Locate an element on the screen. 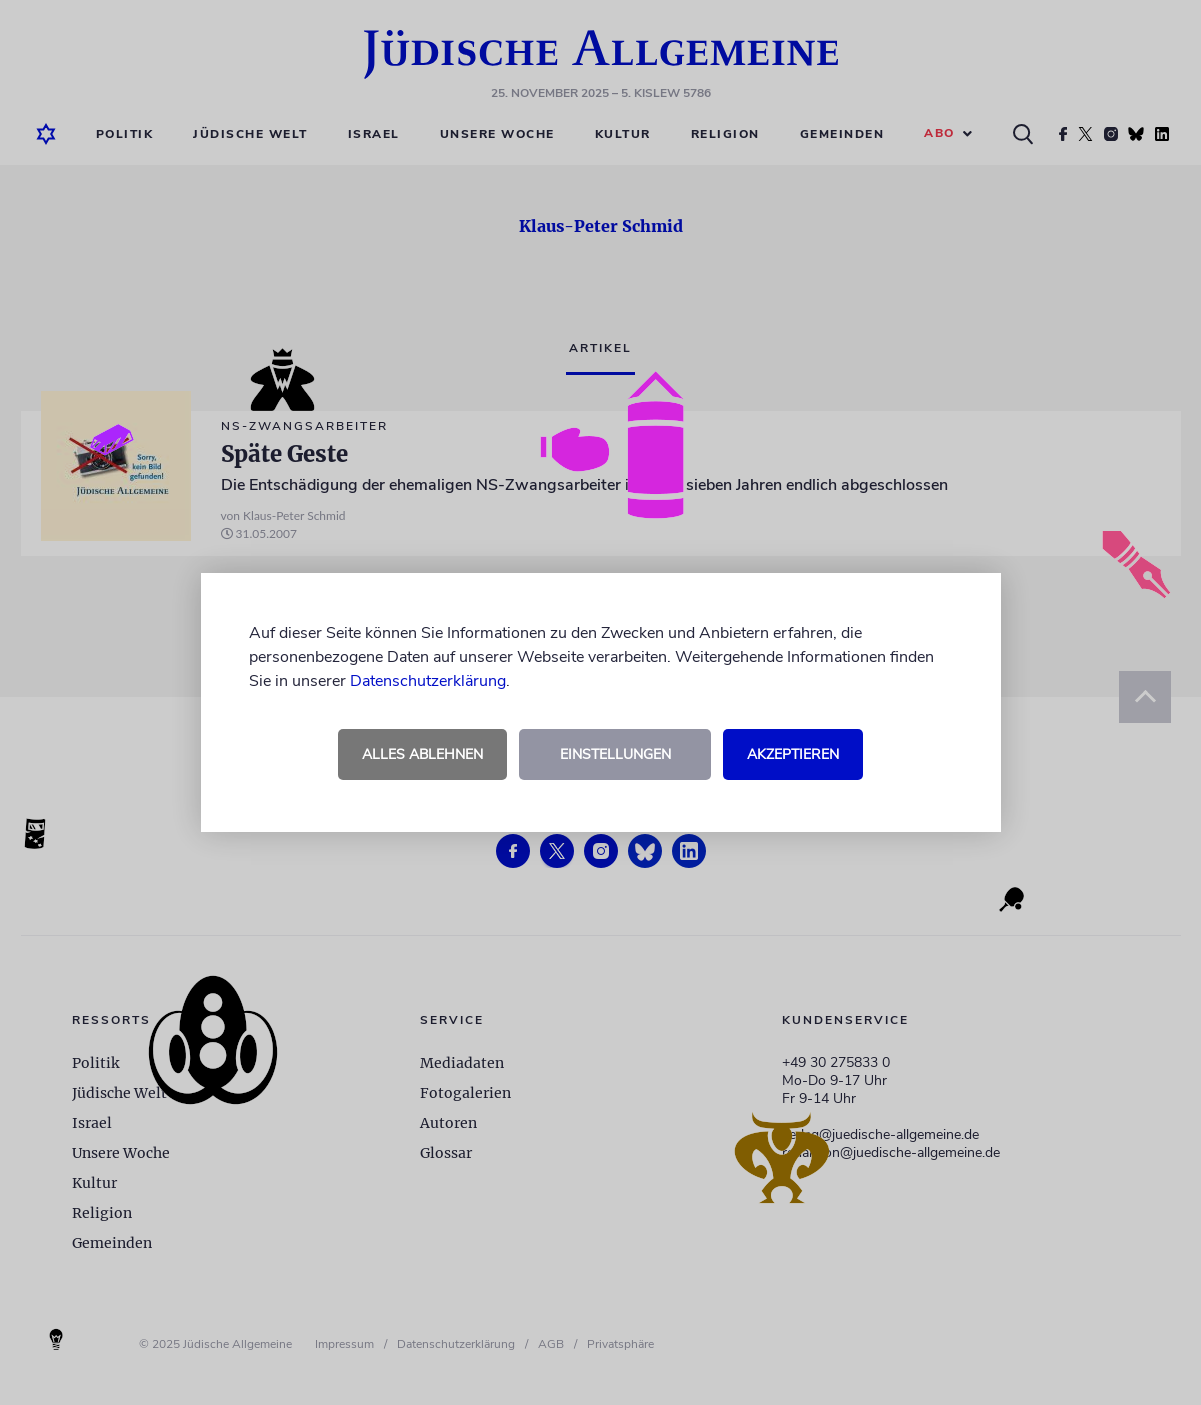  decorative game badge or achievement emblem is located at coordinates (213, 1040).